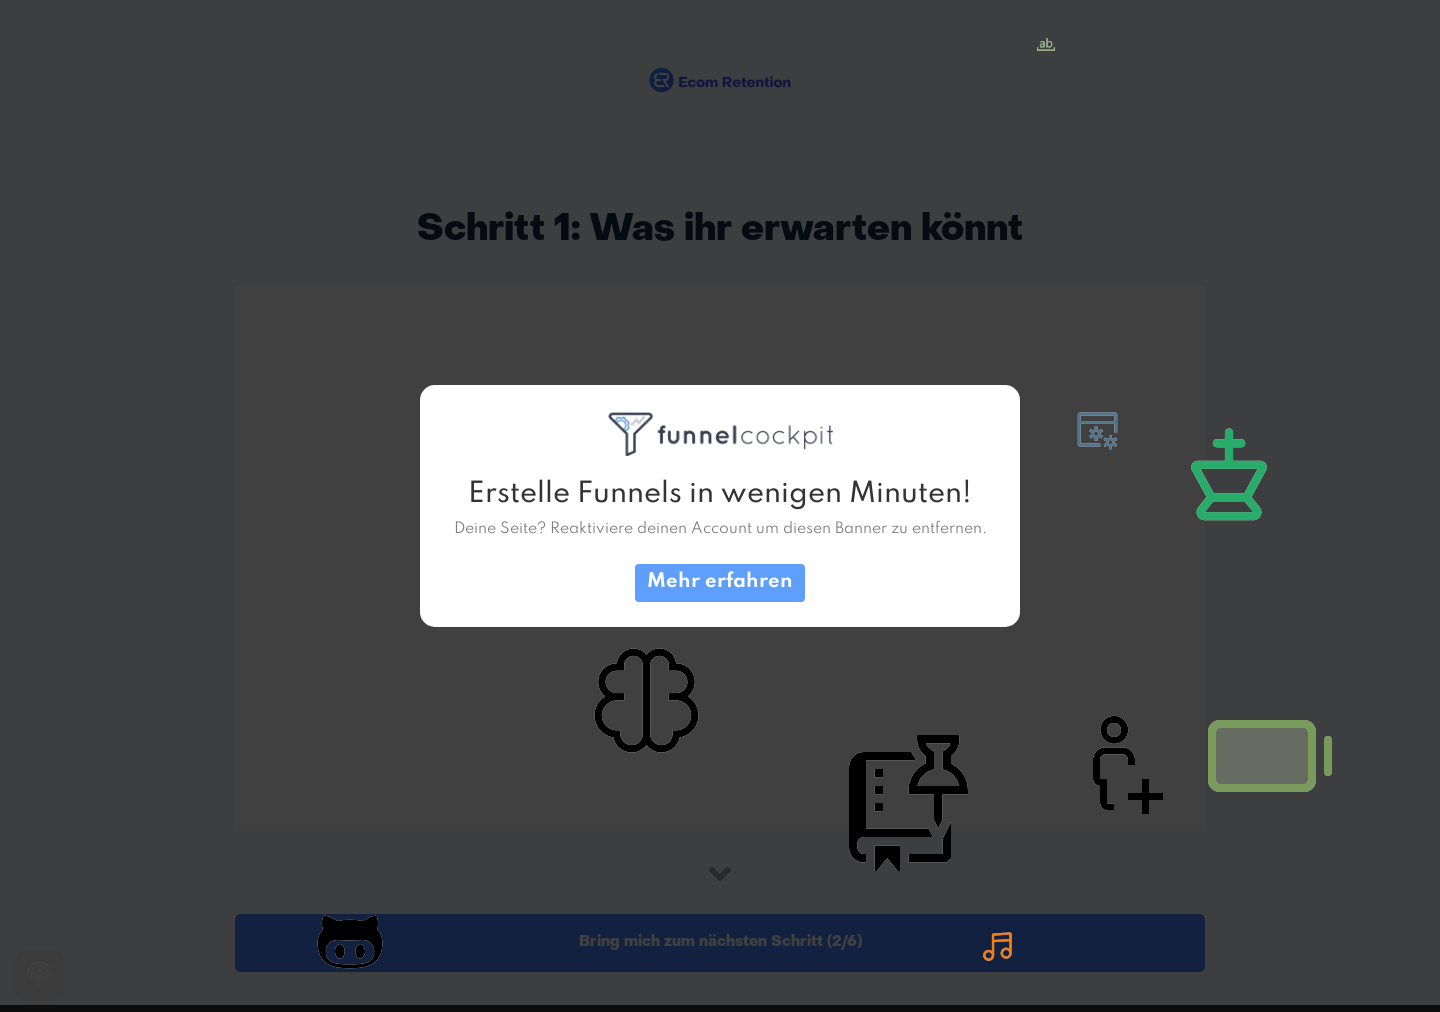 This screenshot has height=1012, width=1440. What do you see at coordinates (1229, 477) in the screenshot?
I see `represents the king piece in a chess game` at bounding box center [1229, 477].